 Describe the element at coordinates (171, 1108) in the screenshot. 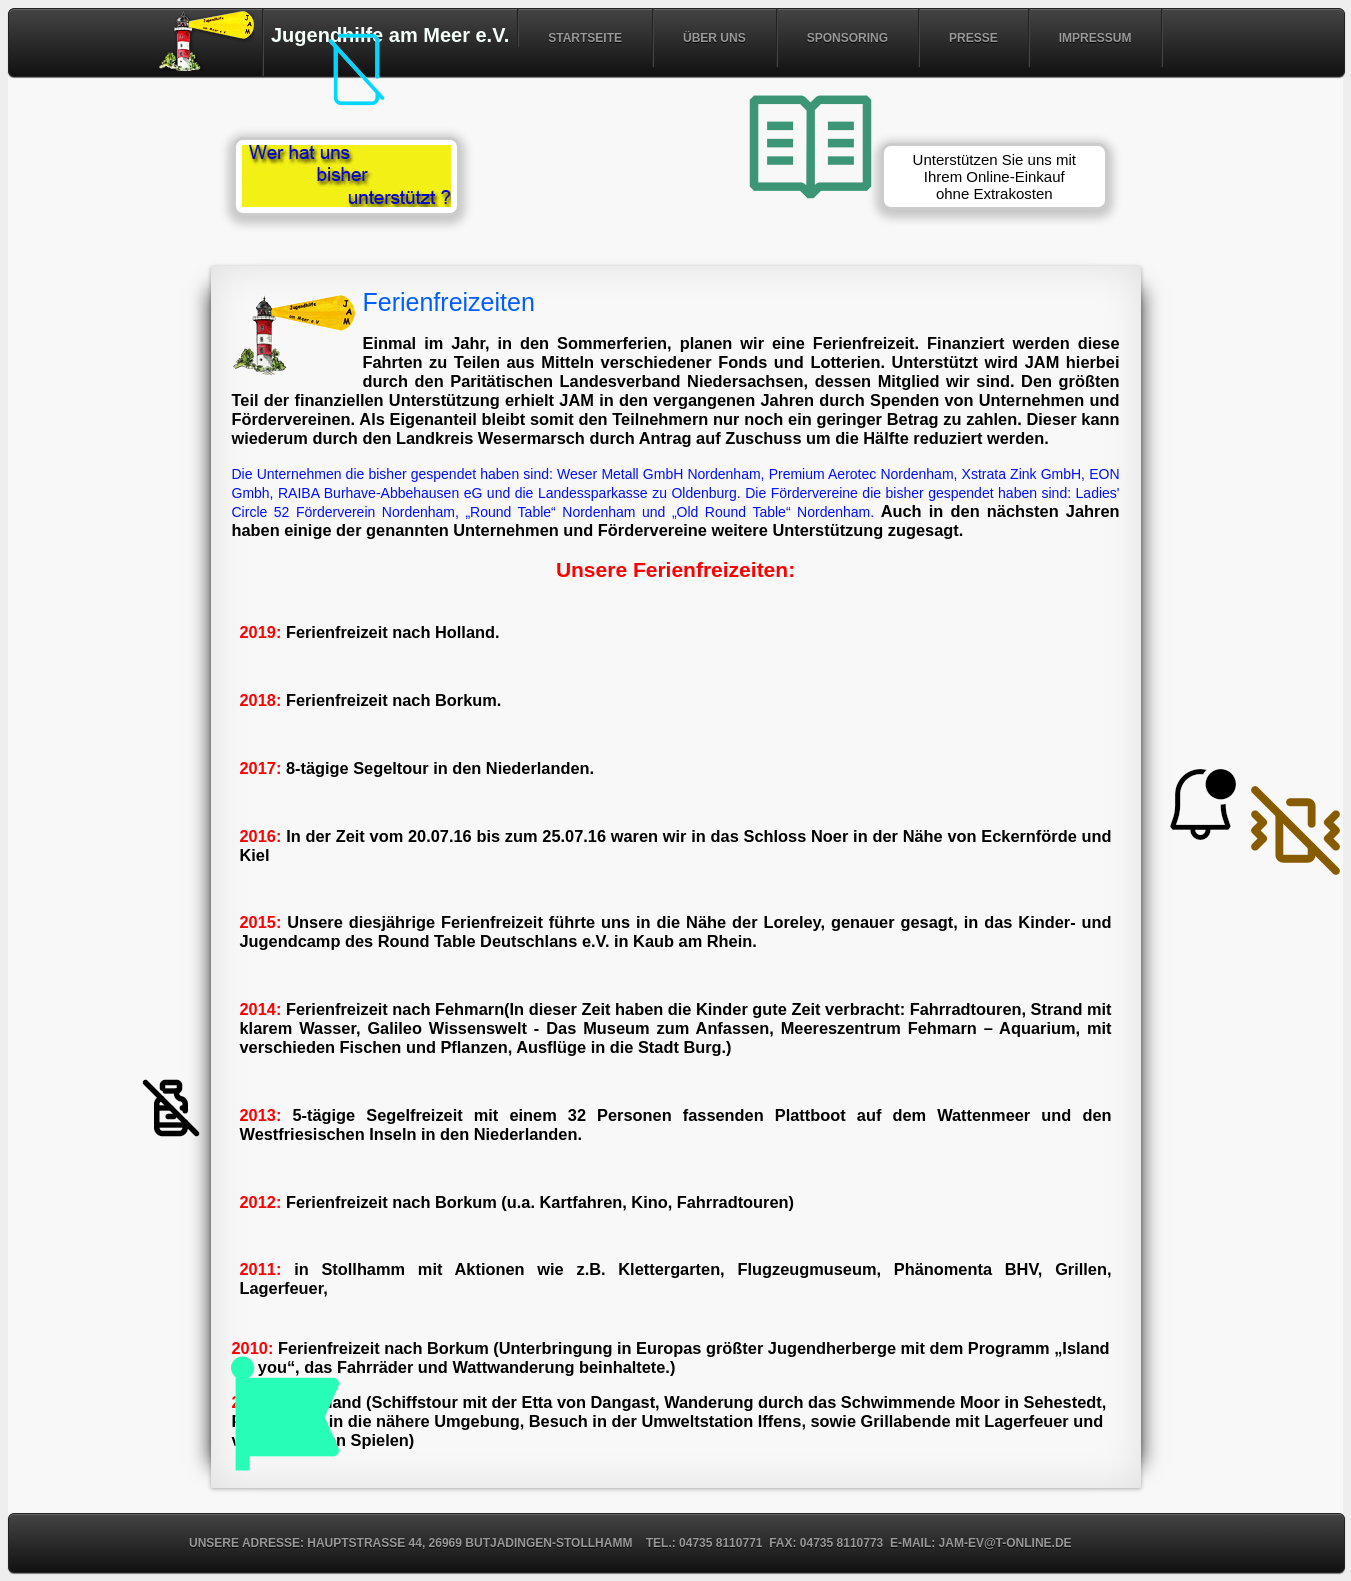

I see `indicates vaccine or medication is unavailable` at that location.